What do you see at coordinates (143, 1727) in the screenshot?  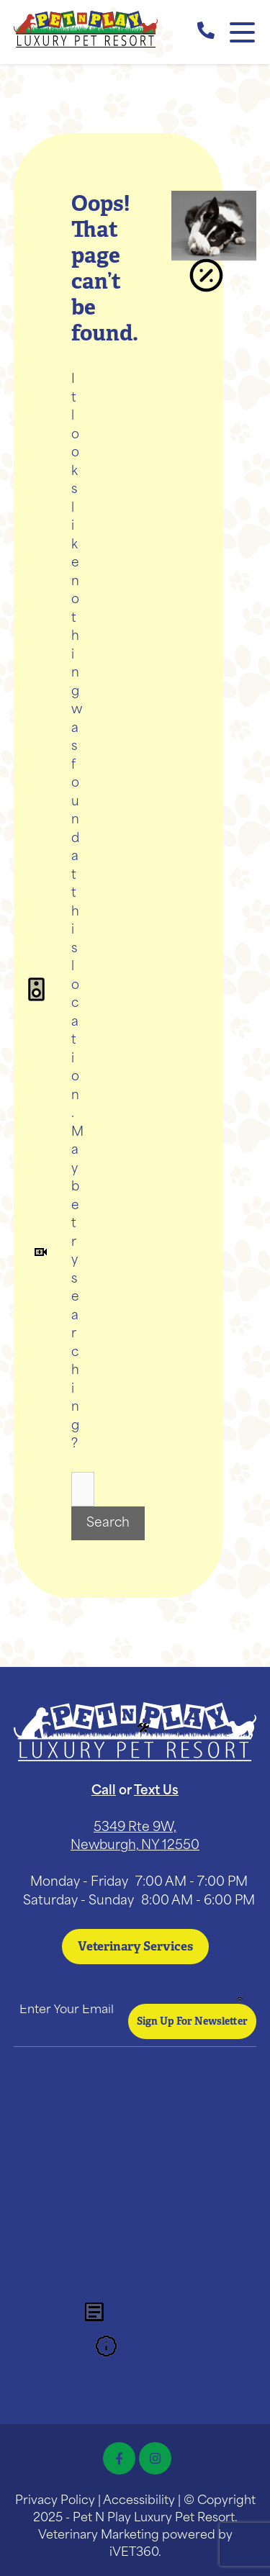 I see `access settings or configuration options` at bounding box center [143, 1727].